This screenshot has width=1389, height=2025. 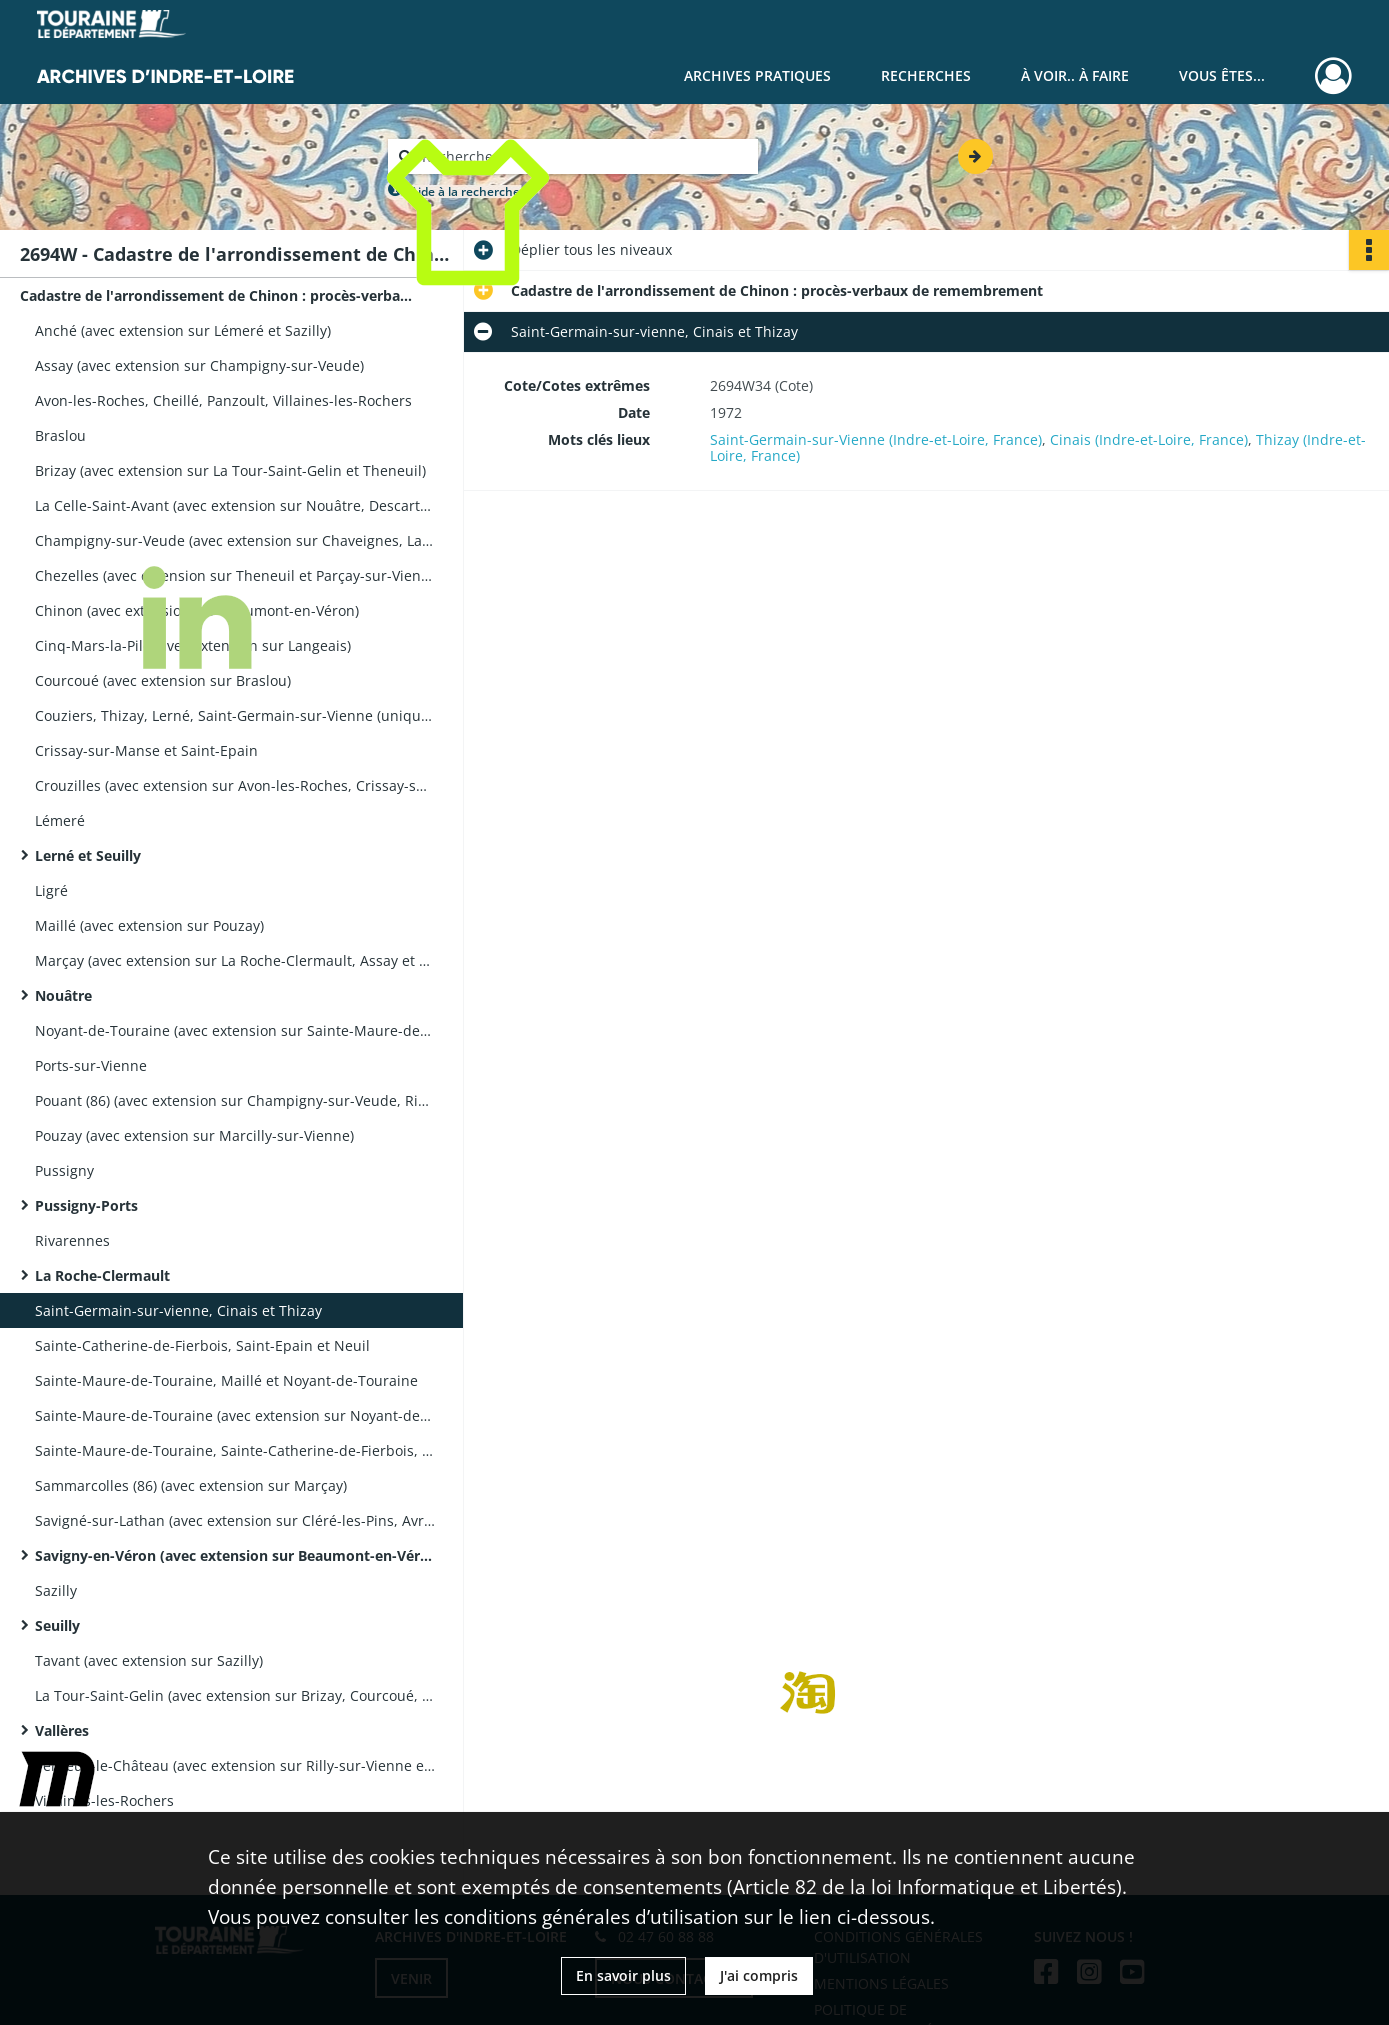 What do you see at coordinates (57, 1779) in the screenshot?
I see `maxcdn logo - content delivery network service` at bounding box center [57, 1779].